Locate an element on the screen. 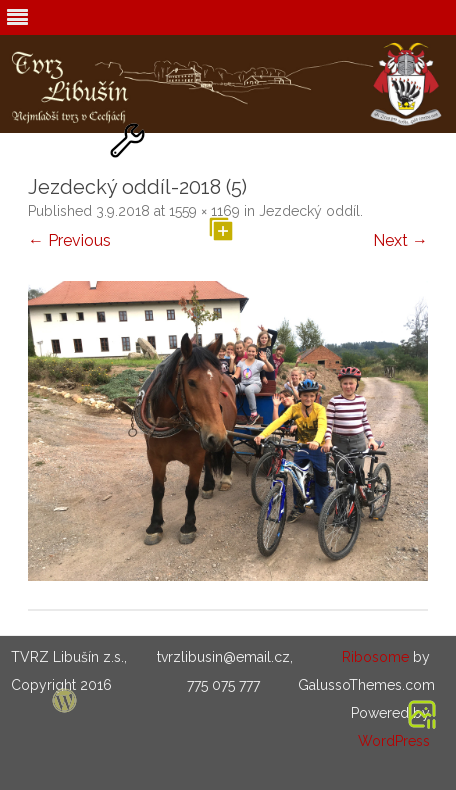  pause photo slideshow or gallery playback is located at coordinates (422, 714).